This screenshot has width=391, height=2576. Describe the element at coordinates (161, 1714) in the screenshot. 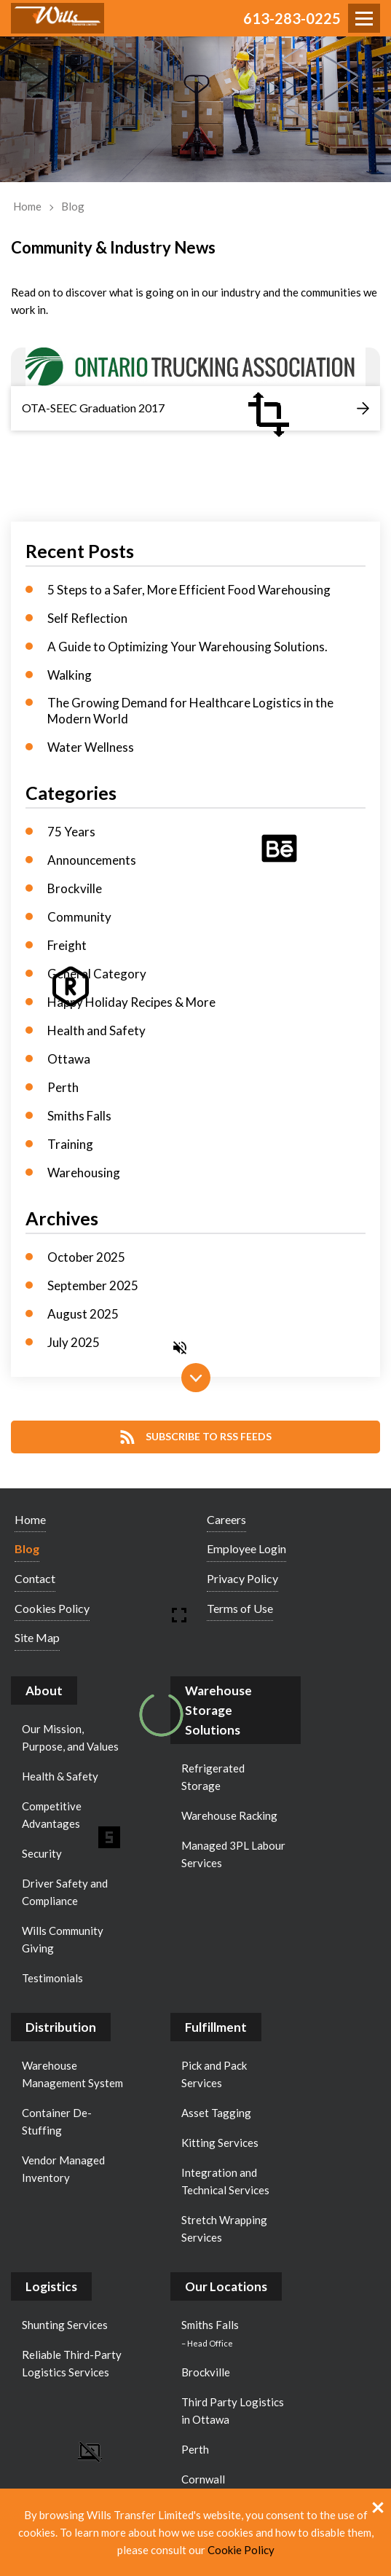

I see `loading or processing in progress` at that location.